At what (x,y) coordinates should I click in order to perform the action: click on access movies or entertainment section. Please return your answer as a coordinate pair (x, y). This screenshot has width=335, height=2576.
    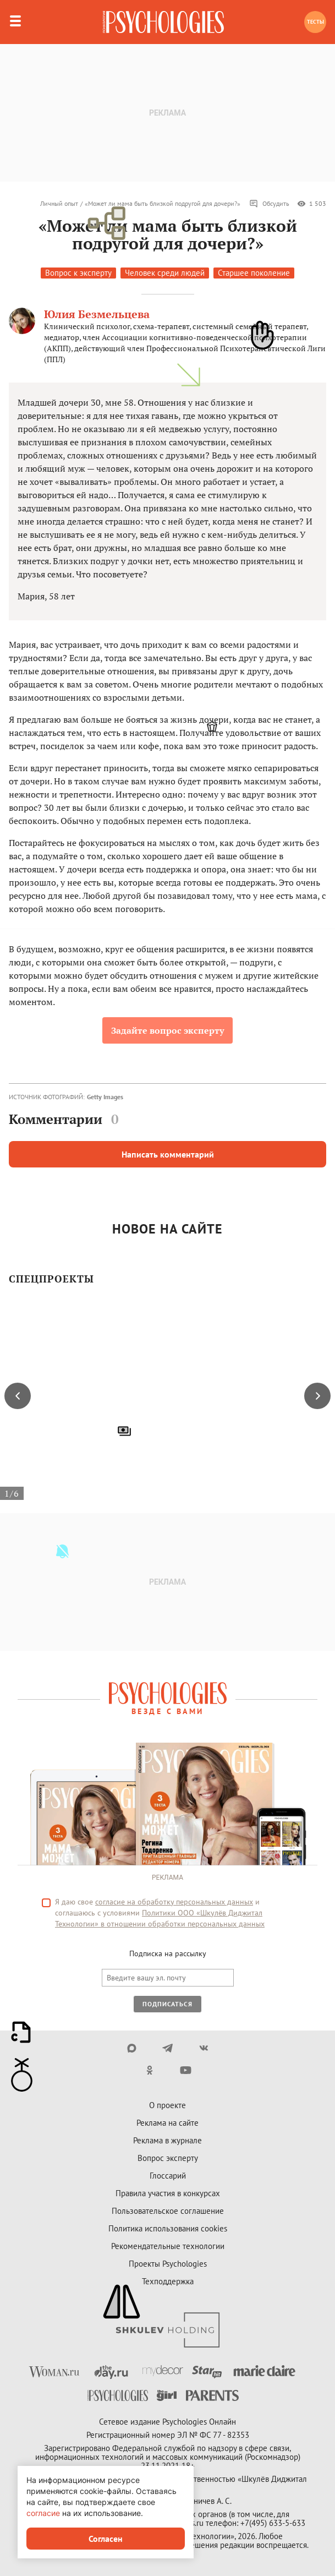
    Looking at the image, I should click on (212, 727).